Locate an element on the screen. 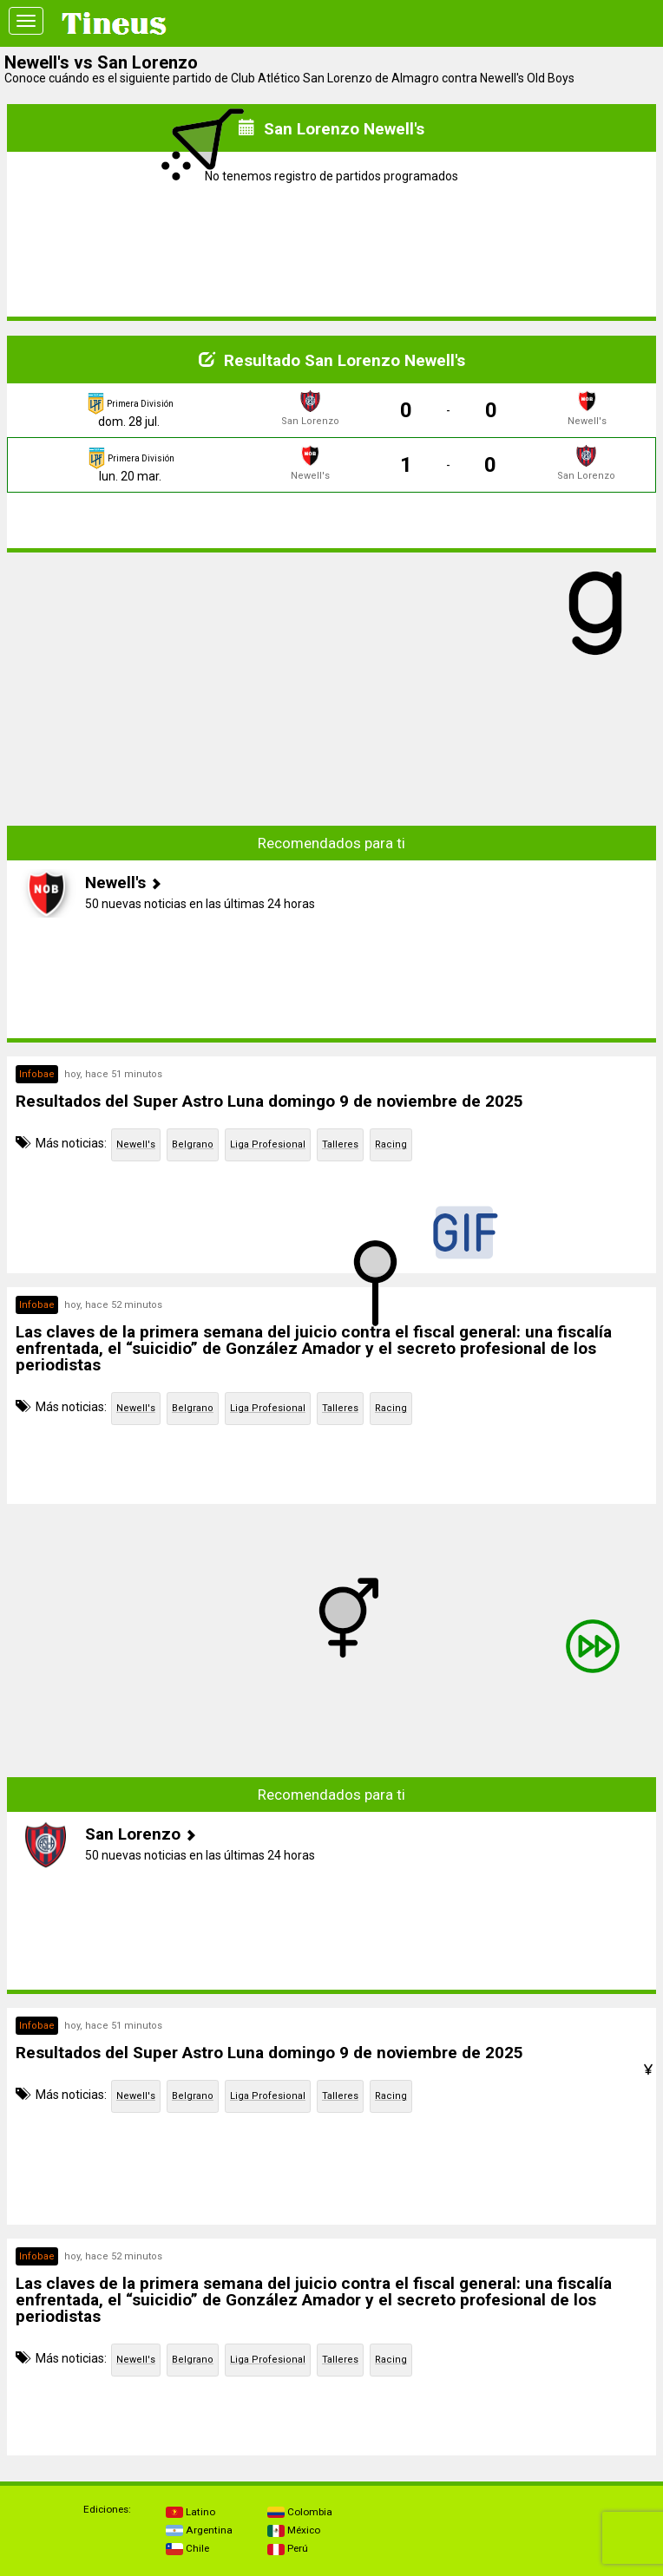  select Japanese yen as currency is located at coordinates (648, 2069).